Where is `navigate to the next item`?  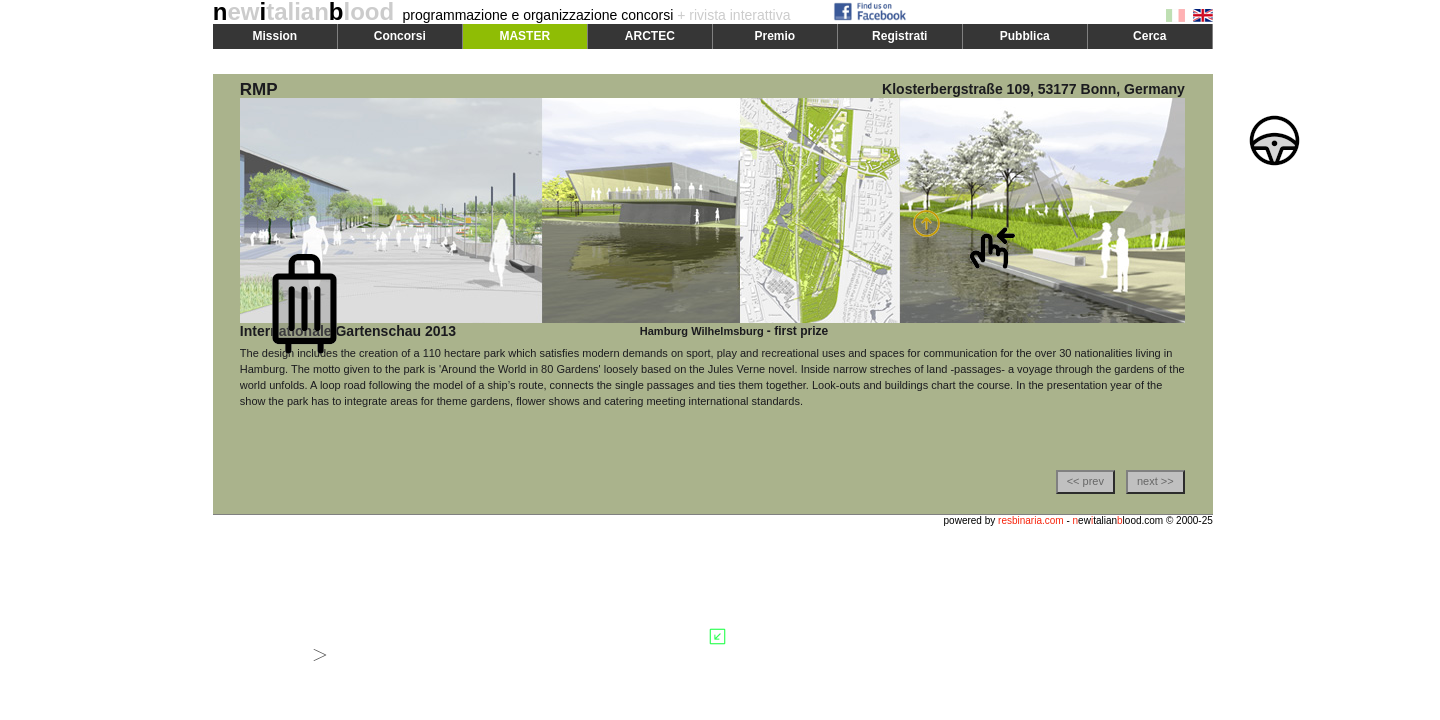 navigate to the next item is located at coordinates (319, 655).